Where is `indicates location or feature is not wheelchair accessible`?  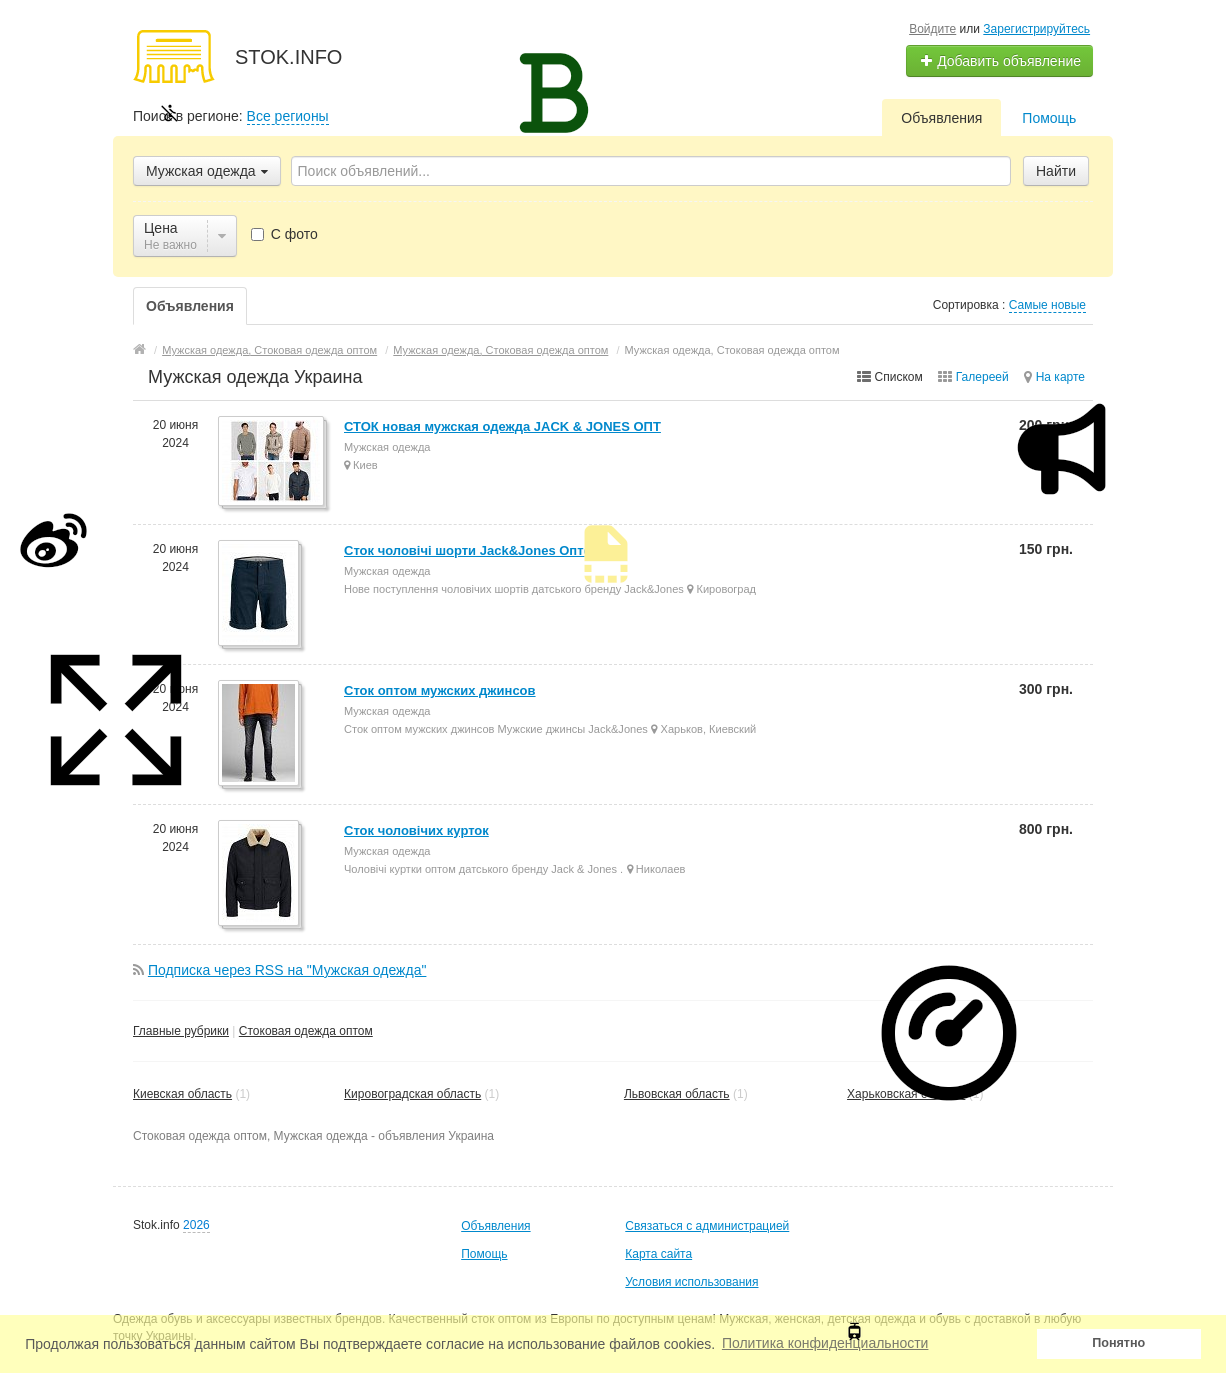 indicates location or feature is not wheelchair accessible is located at coordinates (170, 113).